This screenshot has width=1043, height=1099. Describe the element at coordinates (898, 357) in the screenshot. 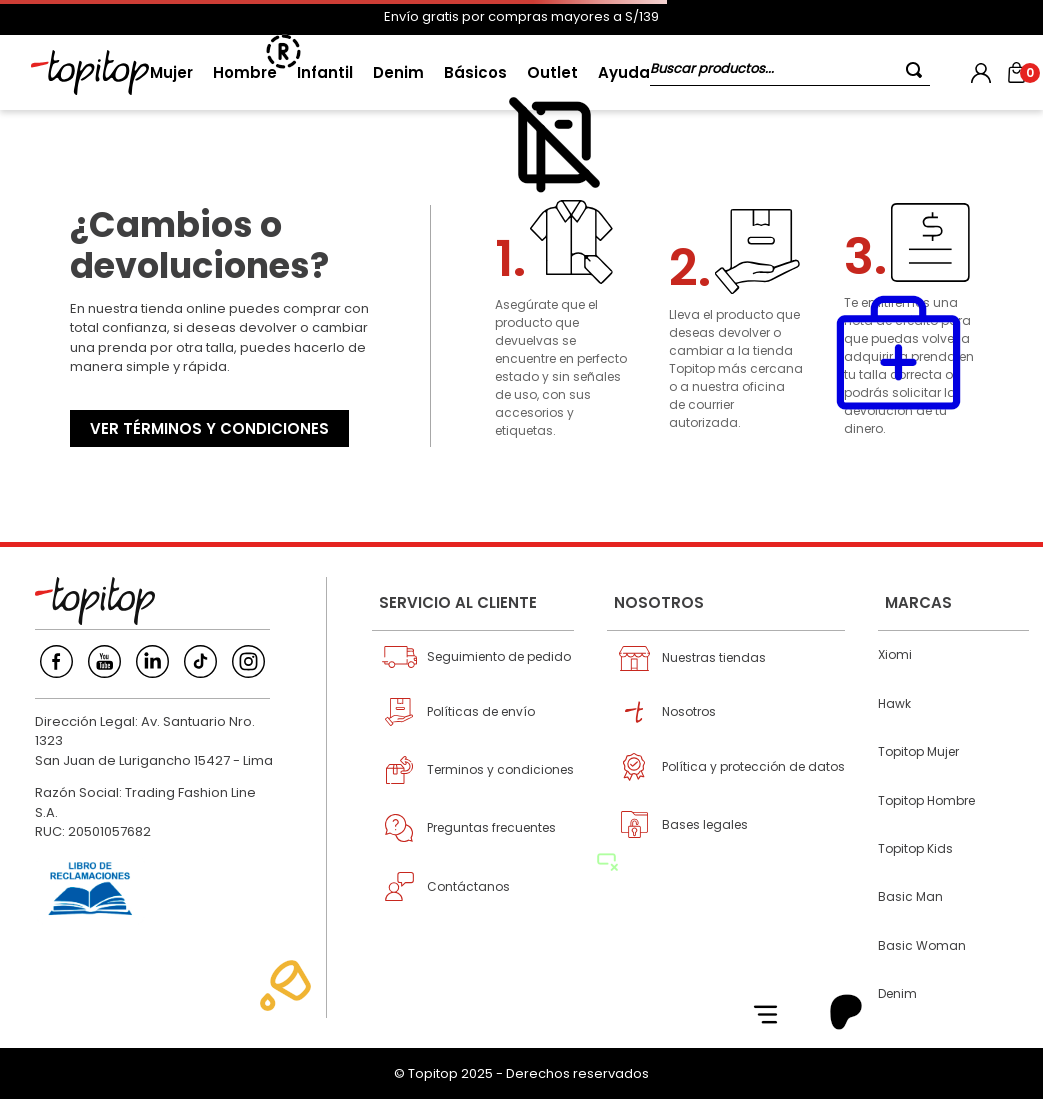

I see `access first aid or medical resources` at that location.